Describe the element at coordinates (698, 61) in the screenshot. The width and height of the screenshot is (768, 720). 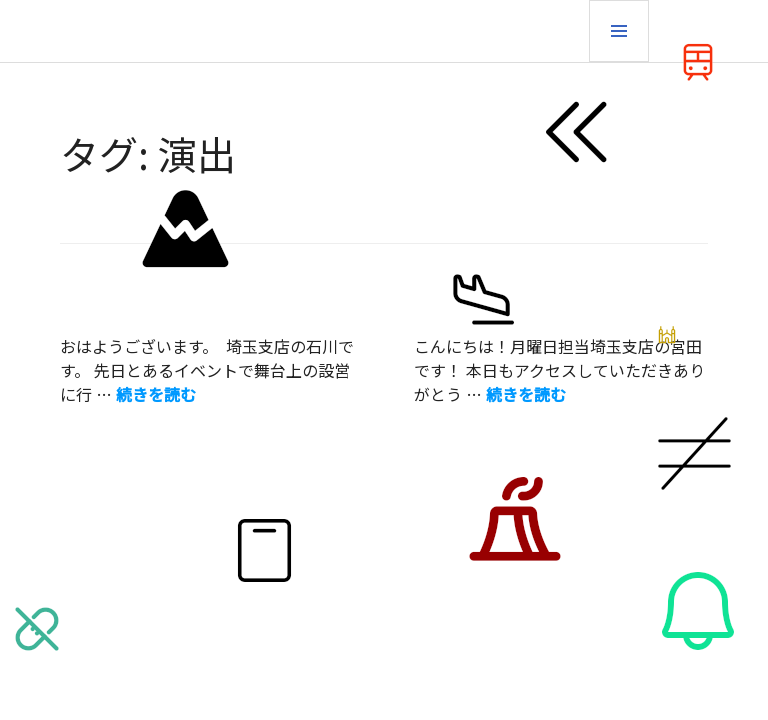
I see `access train schedules or rail services` at that location.